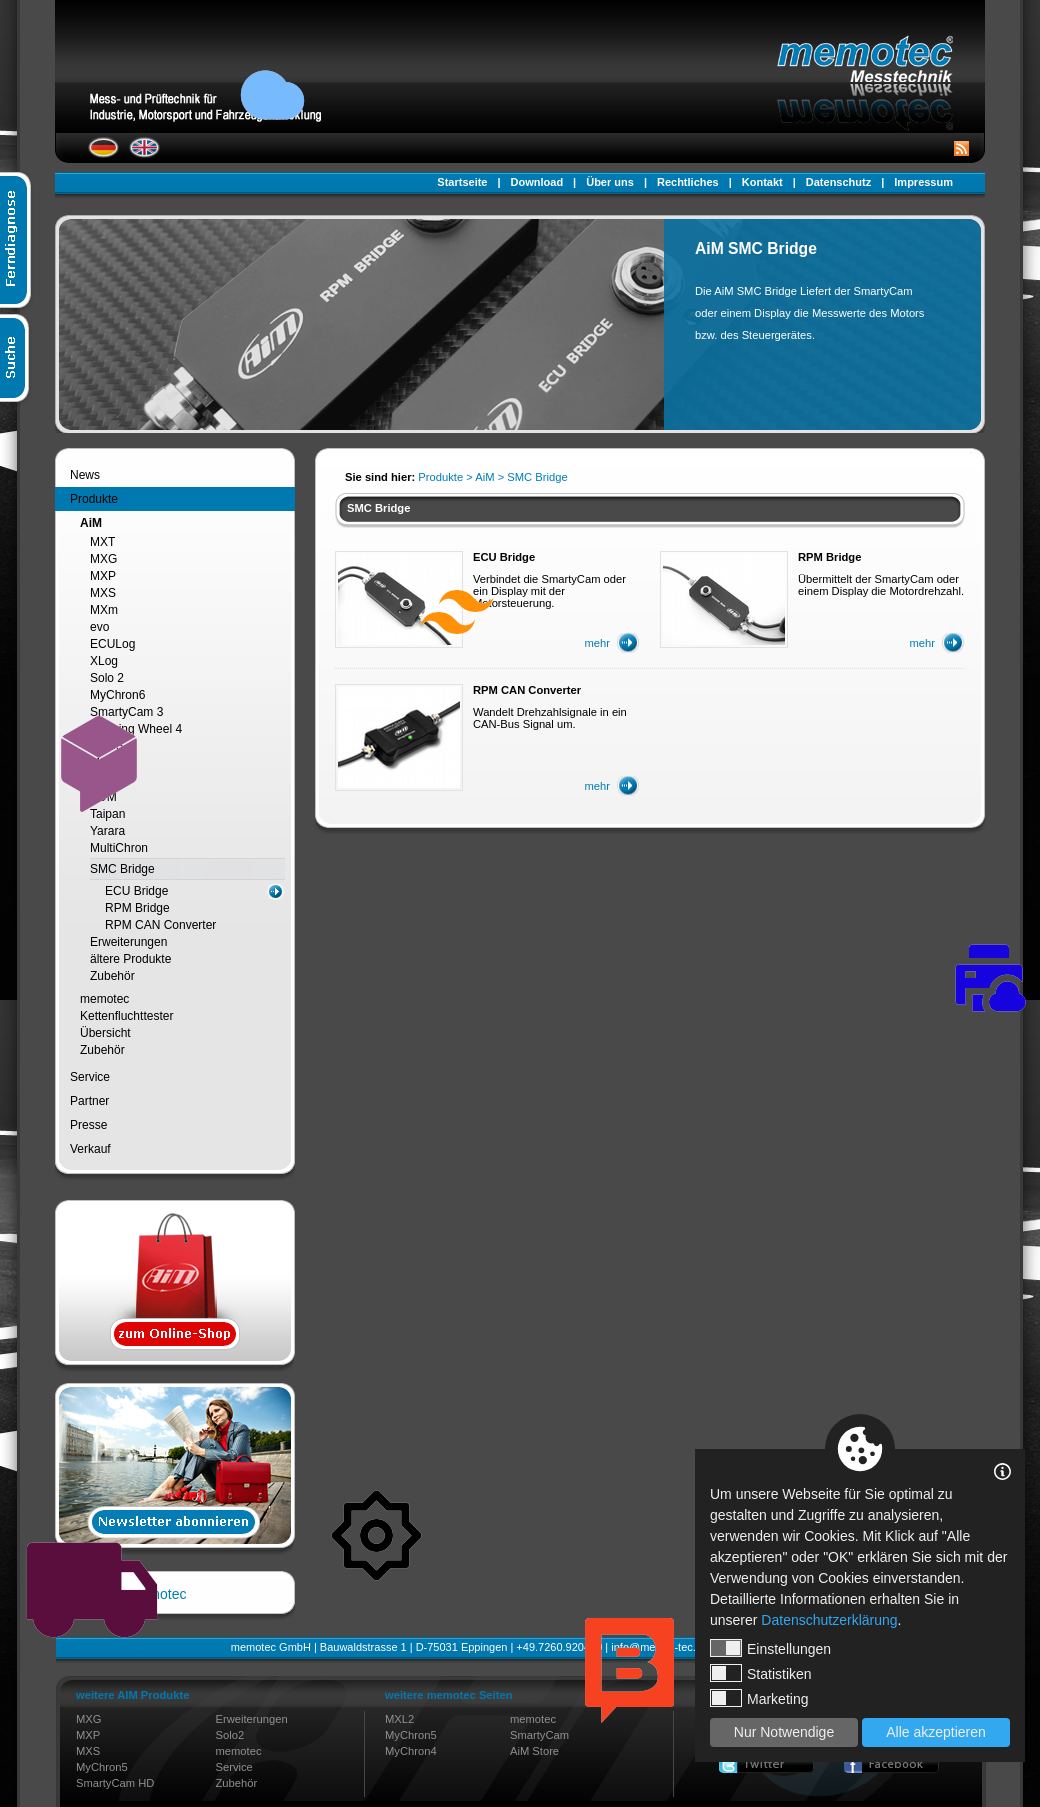  Describe the element at coordinates (457, 612) in the screenshot. I see `tailwind css framework logo` at that location.